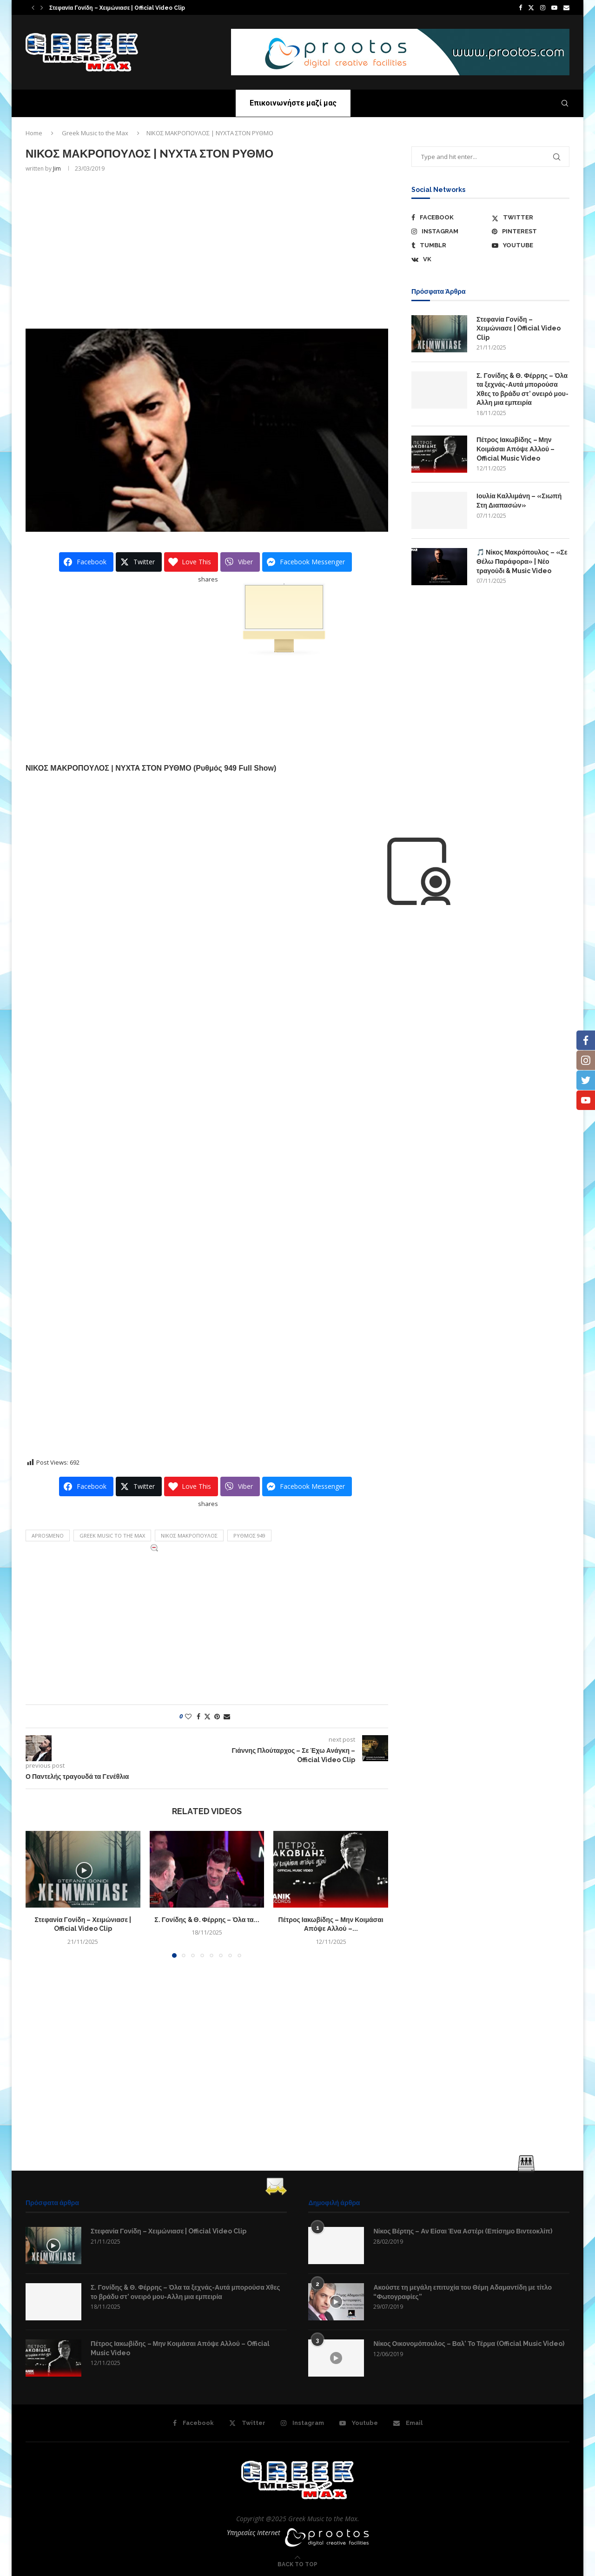 Image resolution: width=595 pixels, height=2576 pixels. Describe the element at coordinates (284, 616) in the screenshot. I see `select yellow iMac as device type` at that location.